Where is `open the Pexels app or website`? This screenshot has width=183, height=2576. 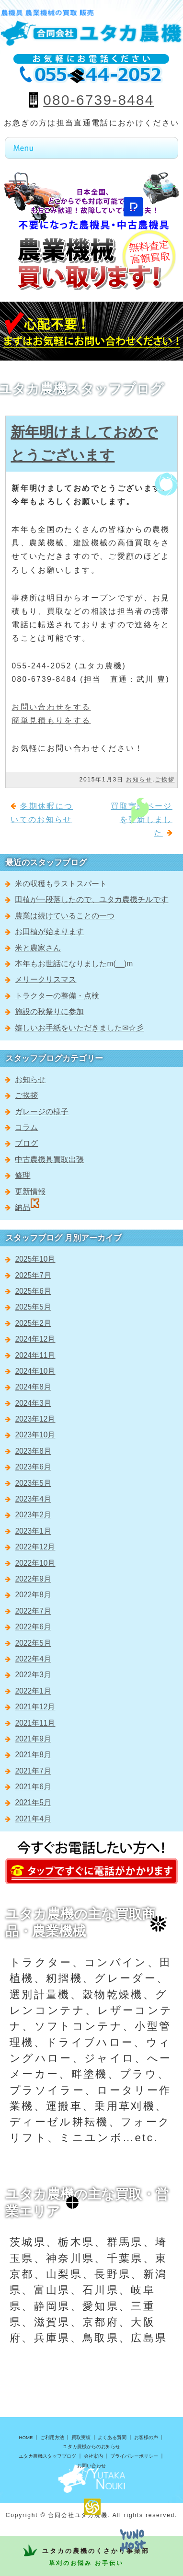
open the Pexels app or website is located at coordinates (133, 207).